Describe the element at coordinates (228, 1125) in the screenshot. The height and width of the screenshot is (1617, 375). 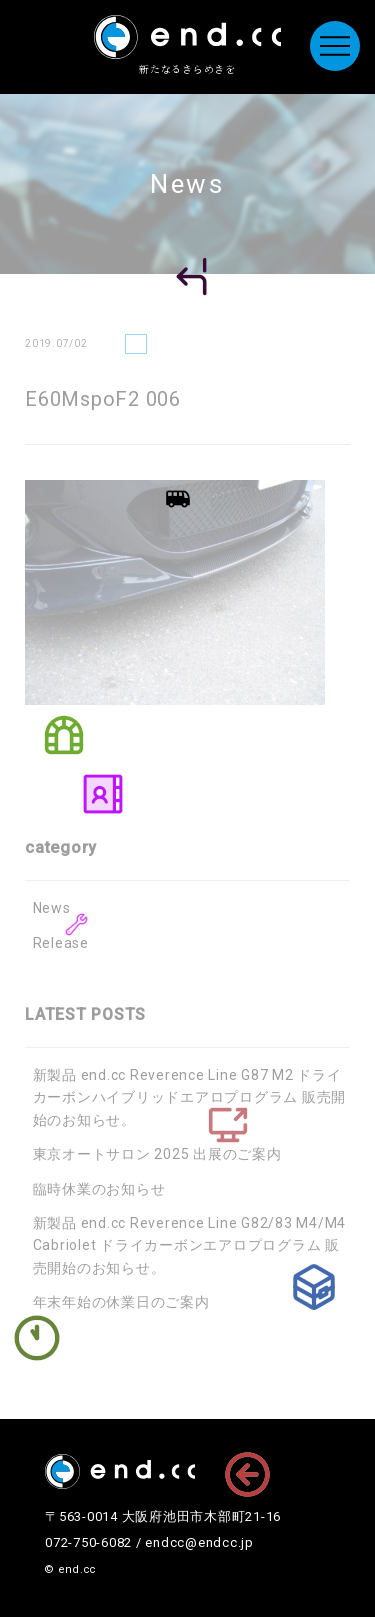
I see `share your screen with others` at that location.